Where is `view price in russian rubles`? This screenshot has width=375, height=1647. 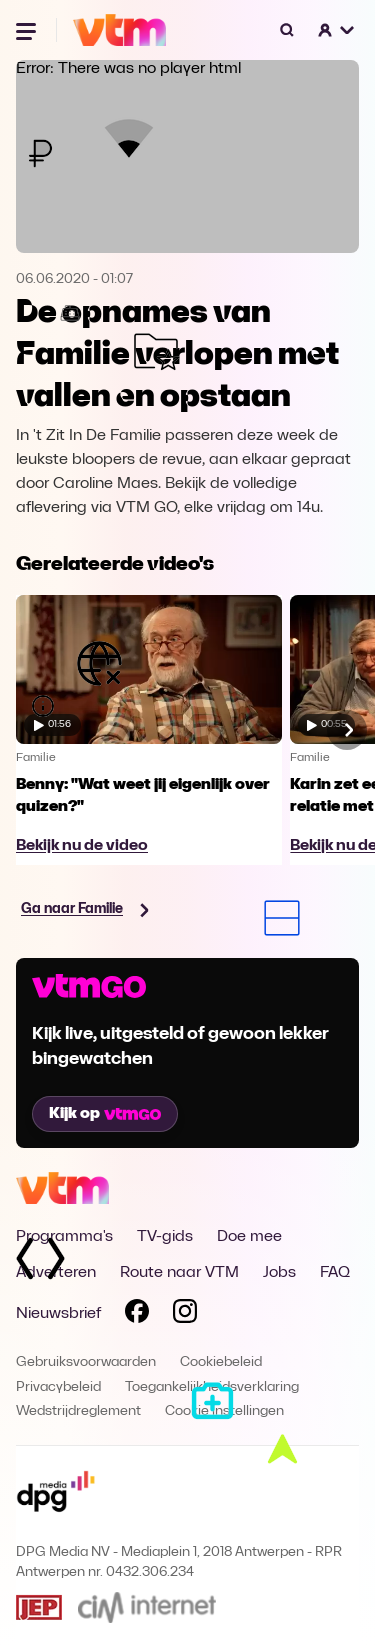
view price in russian rubles is located at coordinates (40, 153).